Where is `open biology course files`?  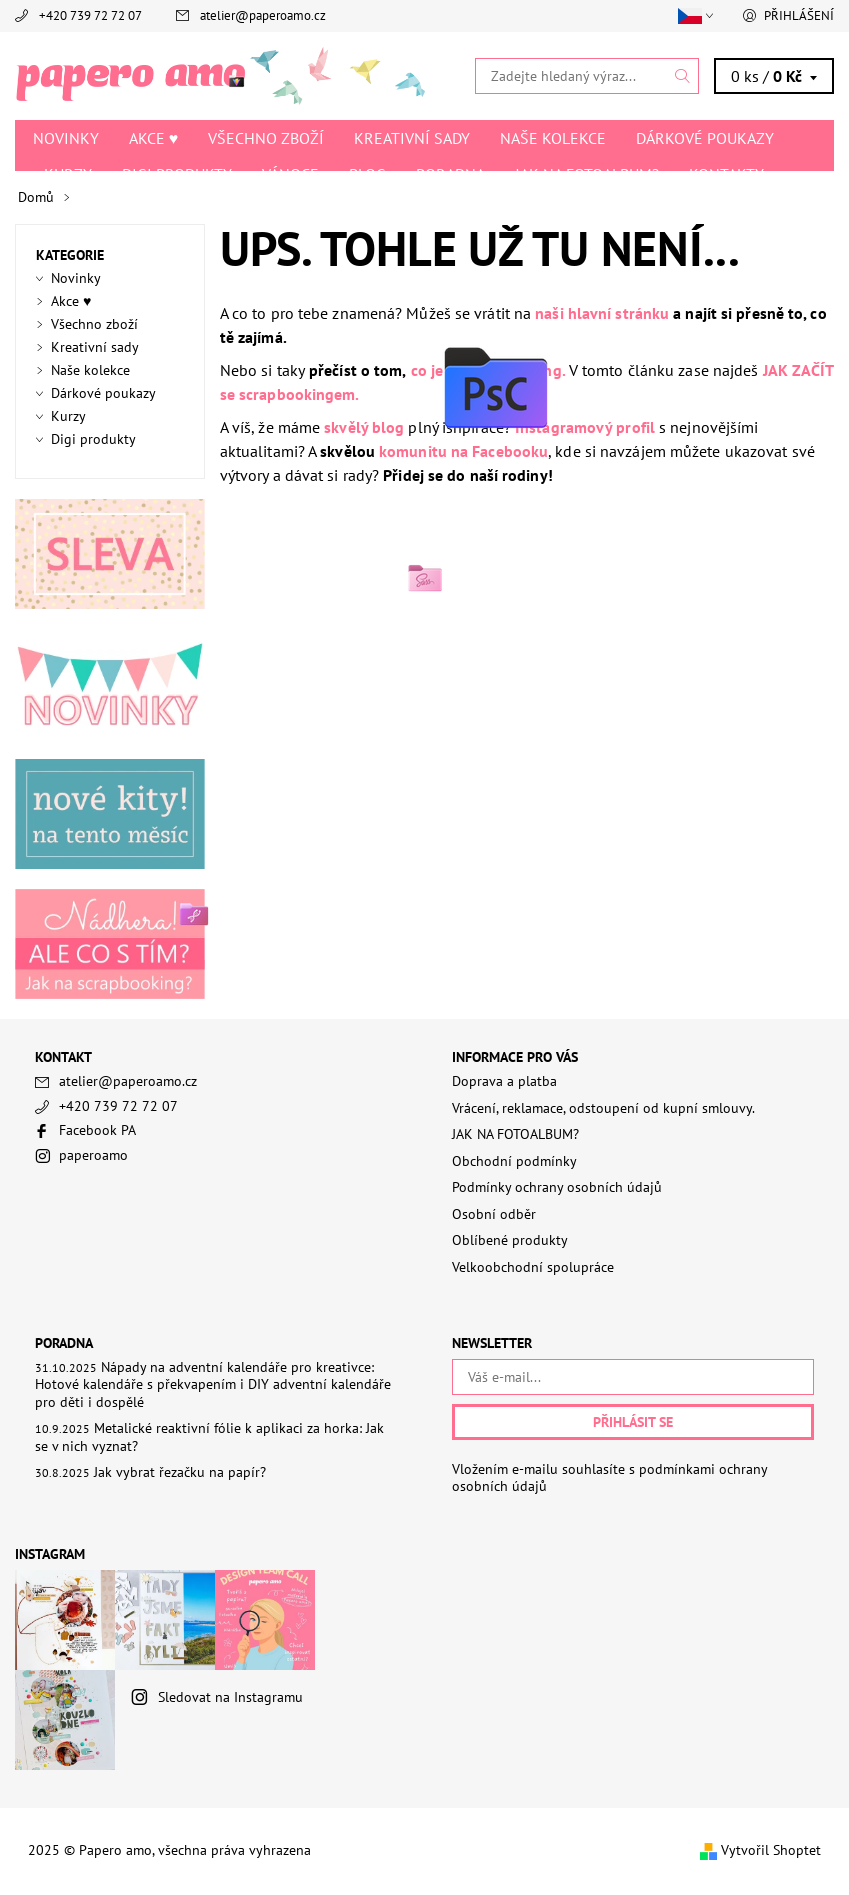 open biology course files is located at coordinates (194, 915).